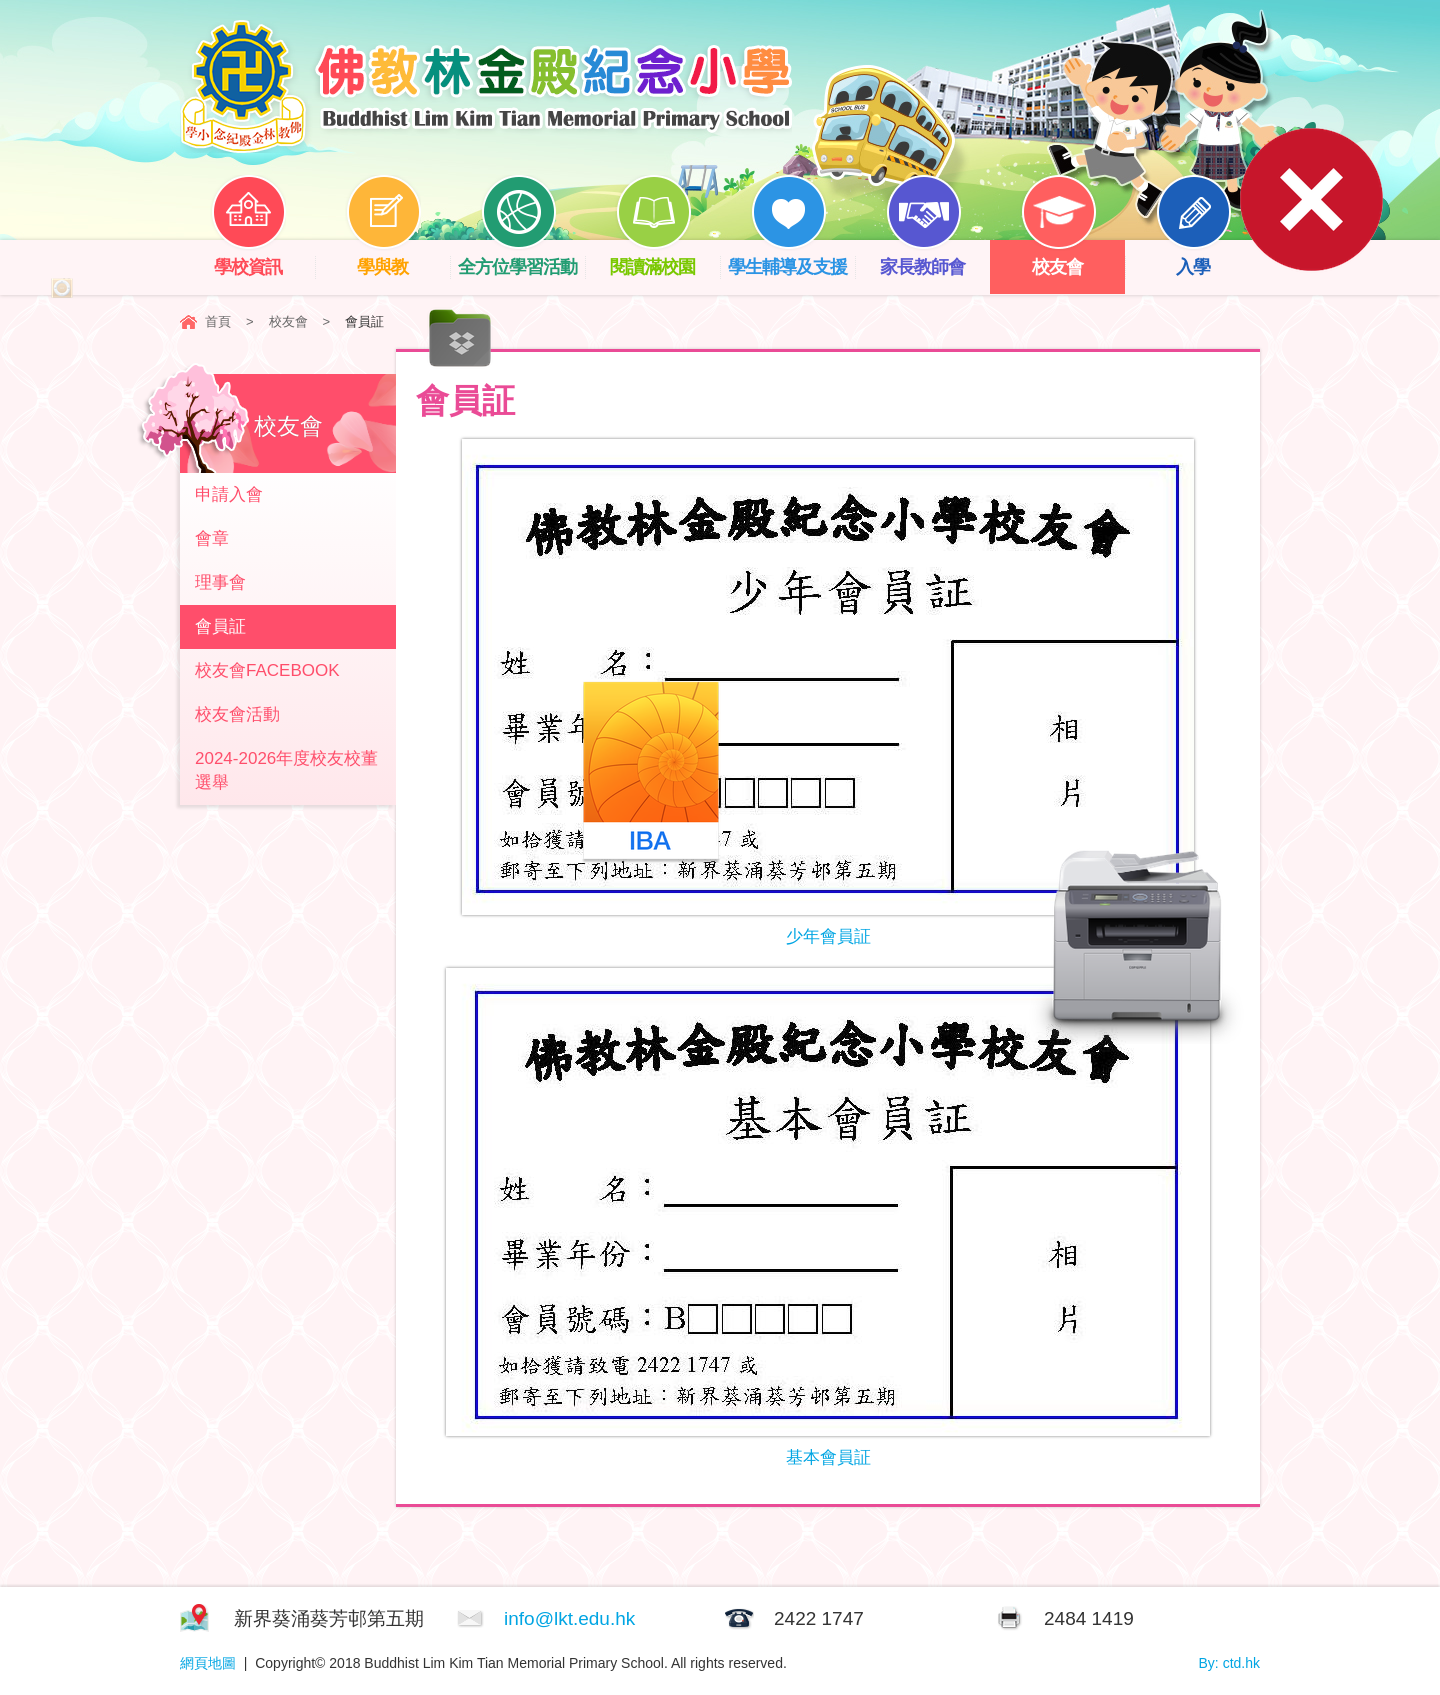 The image size is (1440, 1695). What do you see at coordinates (651, 775) in the screenshot?
I see `open an iBooks Author document` at bounding box center [651, 775].